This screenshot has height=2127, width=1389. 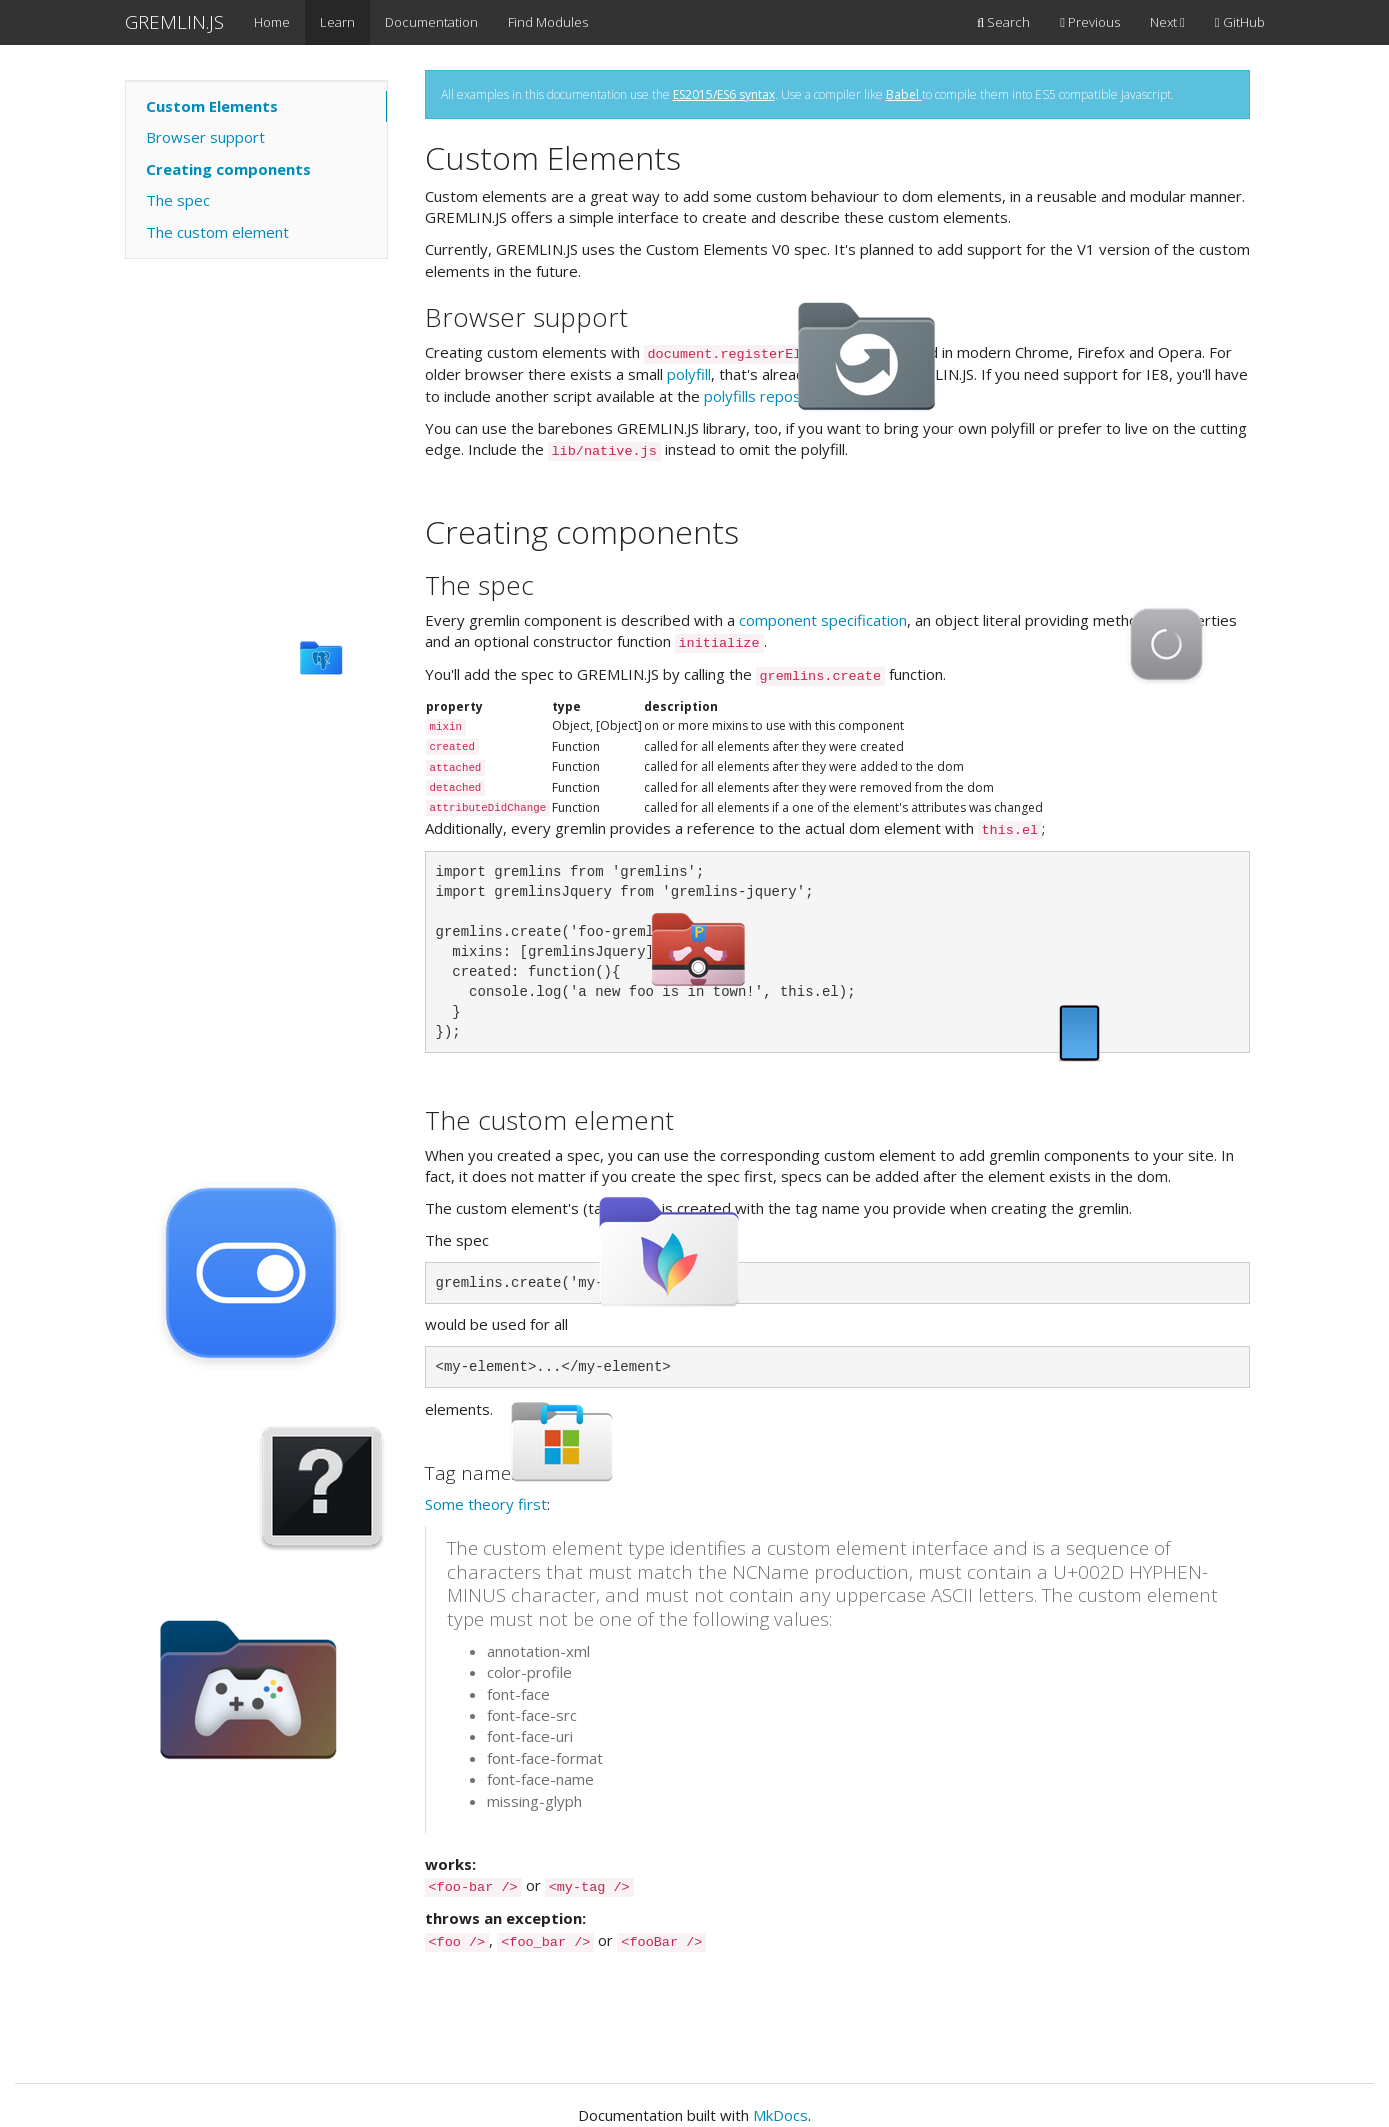 What do you see at coordinates (668, 1255) in the screenshot?
I see `open mindnode documents folder` at bounding box center [668, 1255].